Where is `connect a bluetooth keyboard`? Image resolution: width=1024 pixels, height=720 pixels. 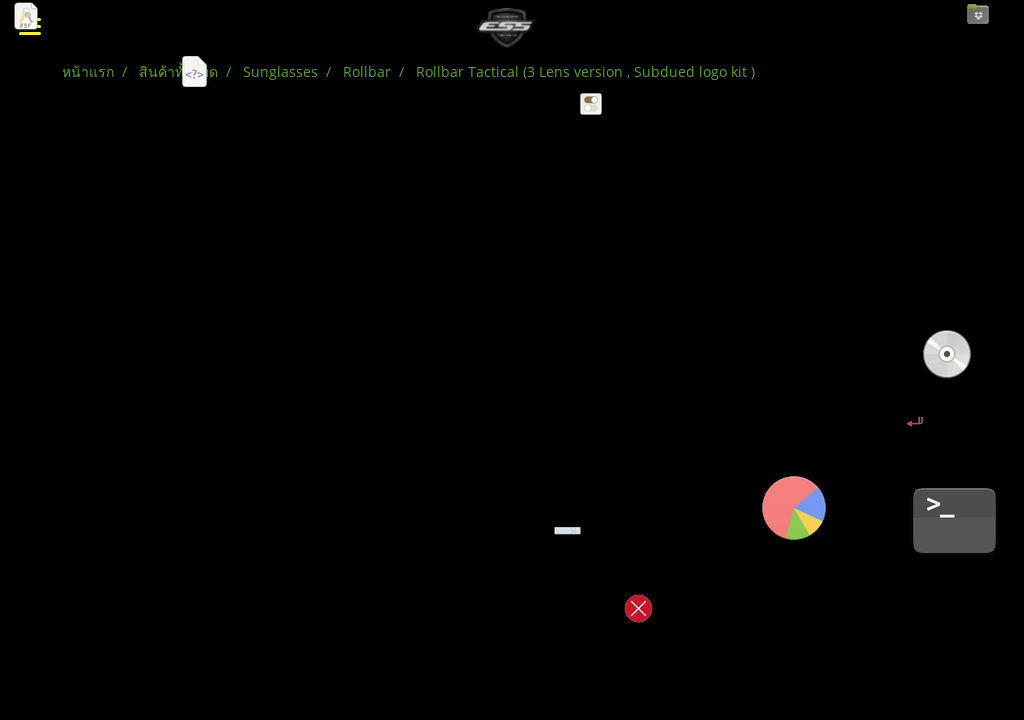
connect a bluetooth keyboard is located at coordinates (567, 530).